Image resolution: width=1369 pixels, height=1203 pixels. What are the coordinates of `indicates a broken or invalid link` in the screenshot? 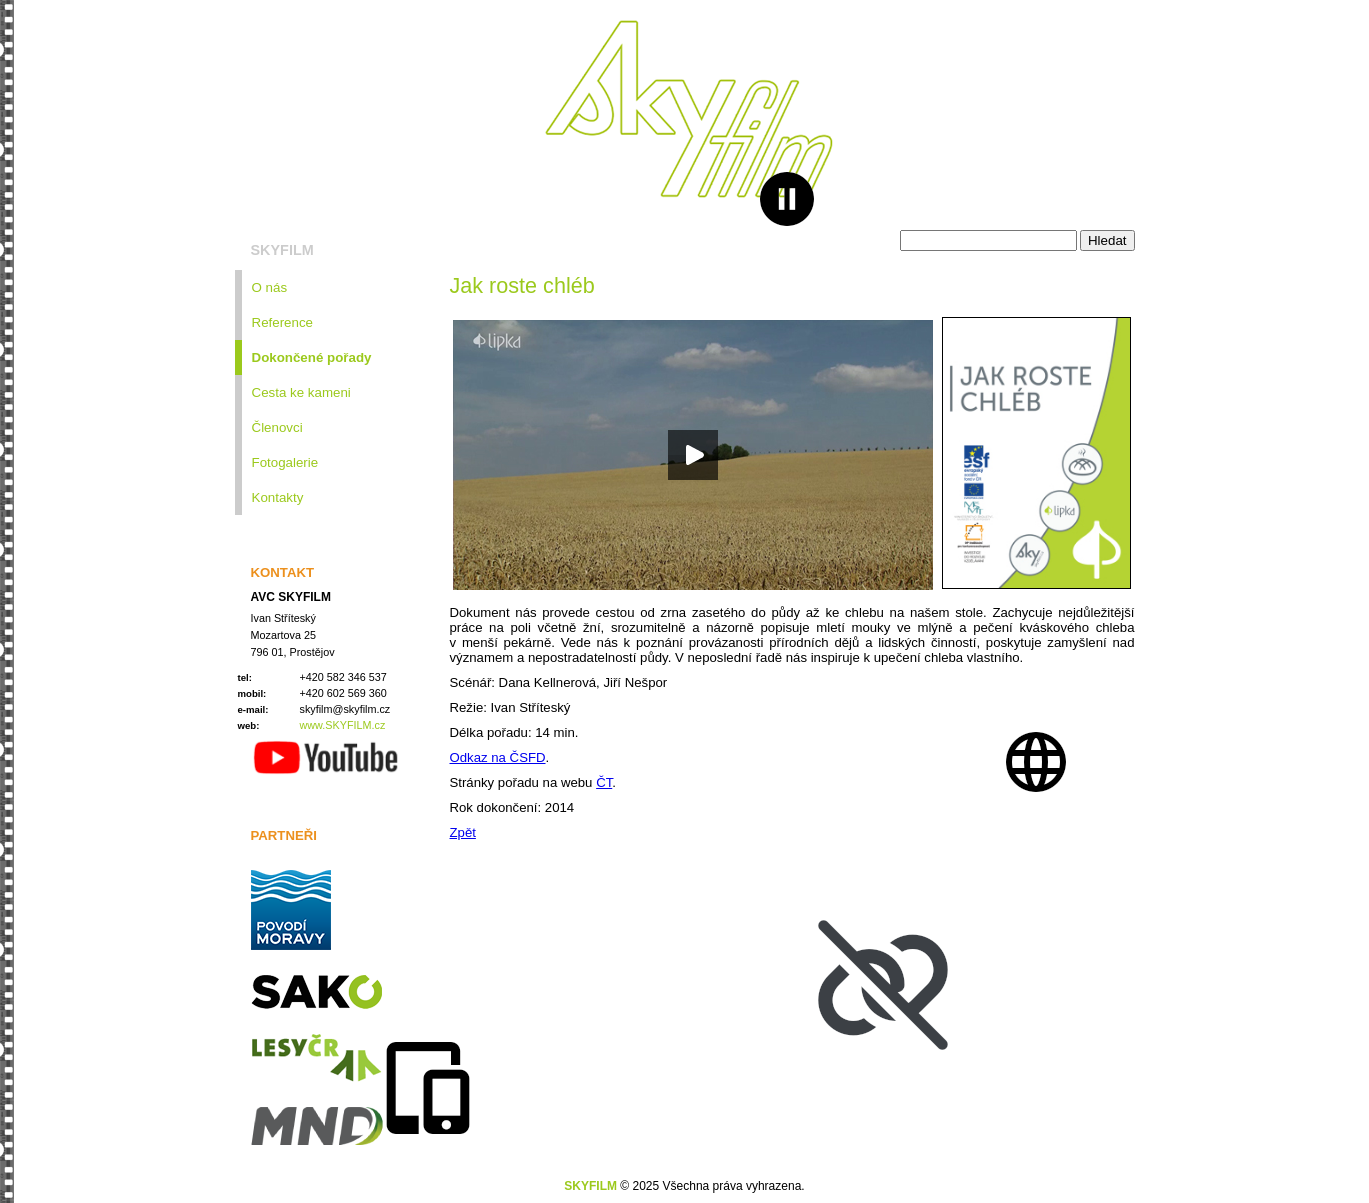 It's located at (883, 985).